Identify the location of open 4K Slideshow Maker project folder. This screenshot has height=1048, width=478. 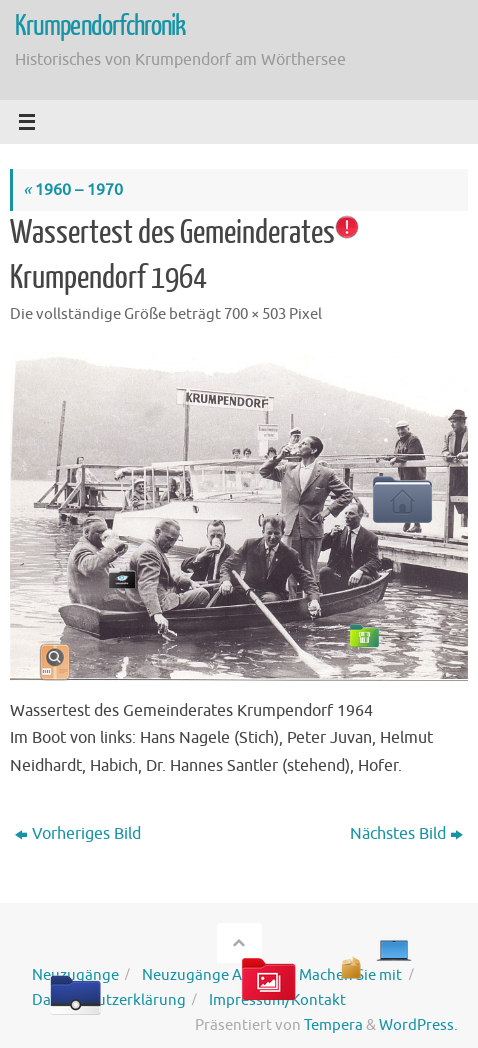
(268, 980).